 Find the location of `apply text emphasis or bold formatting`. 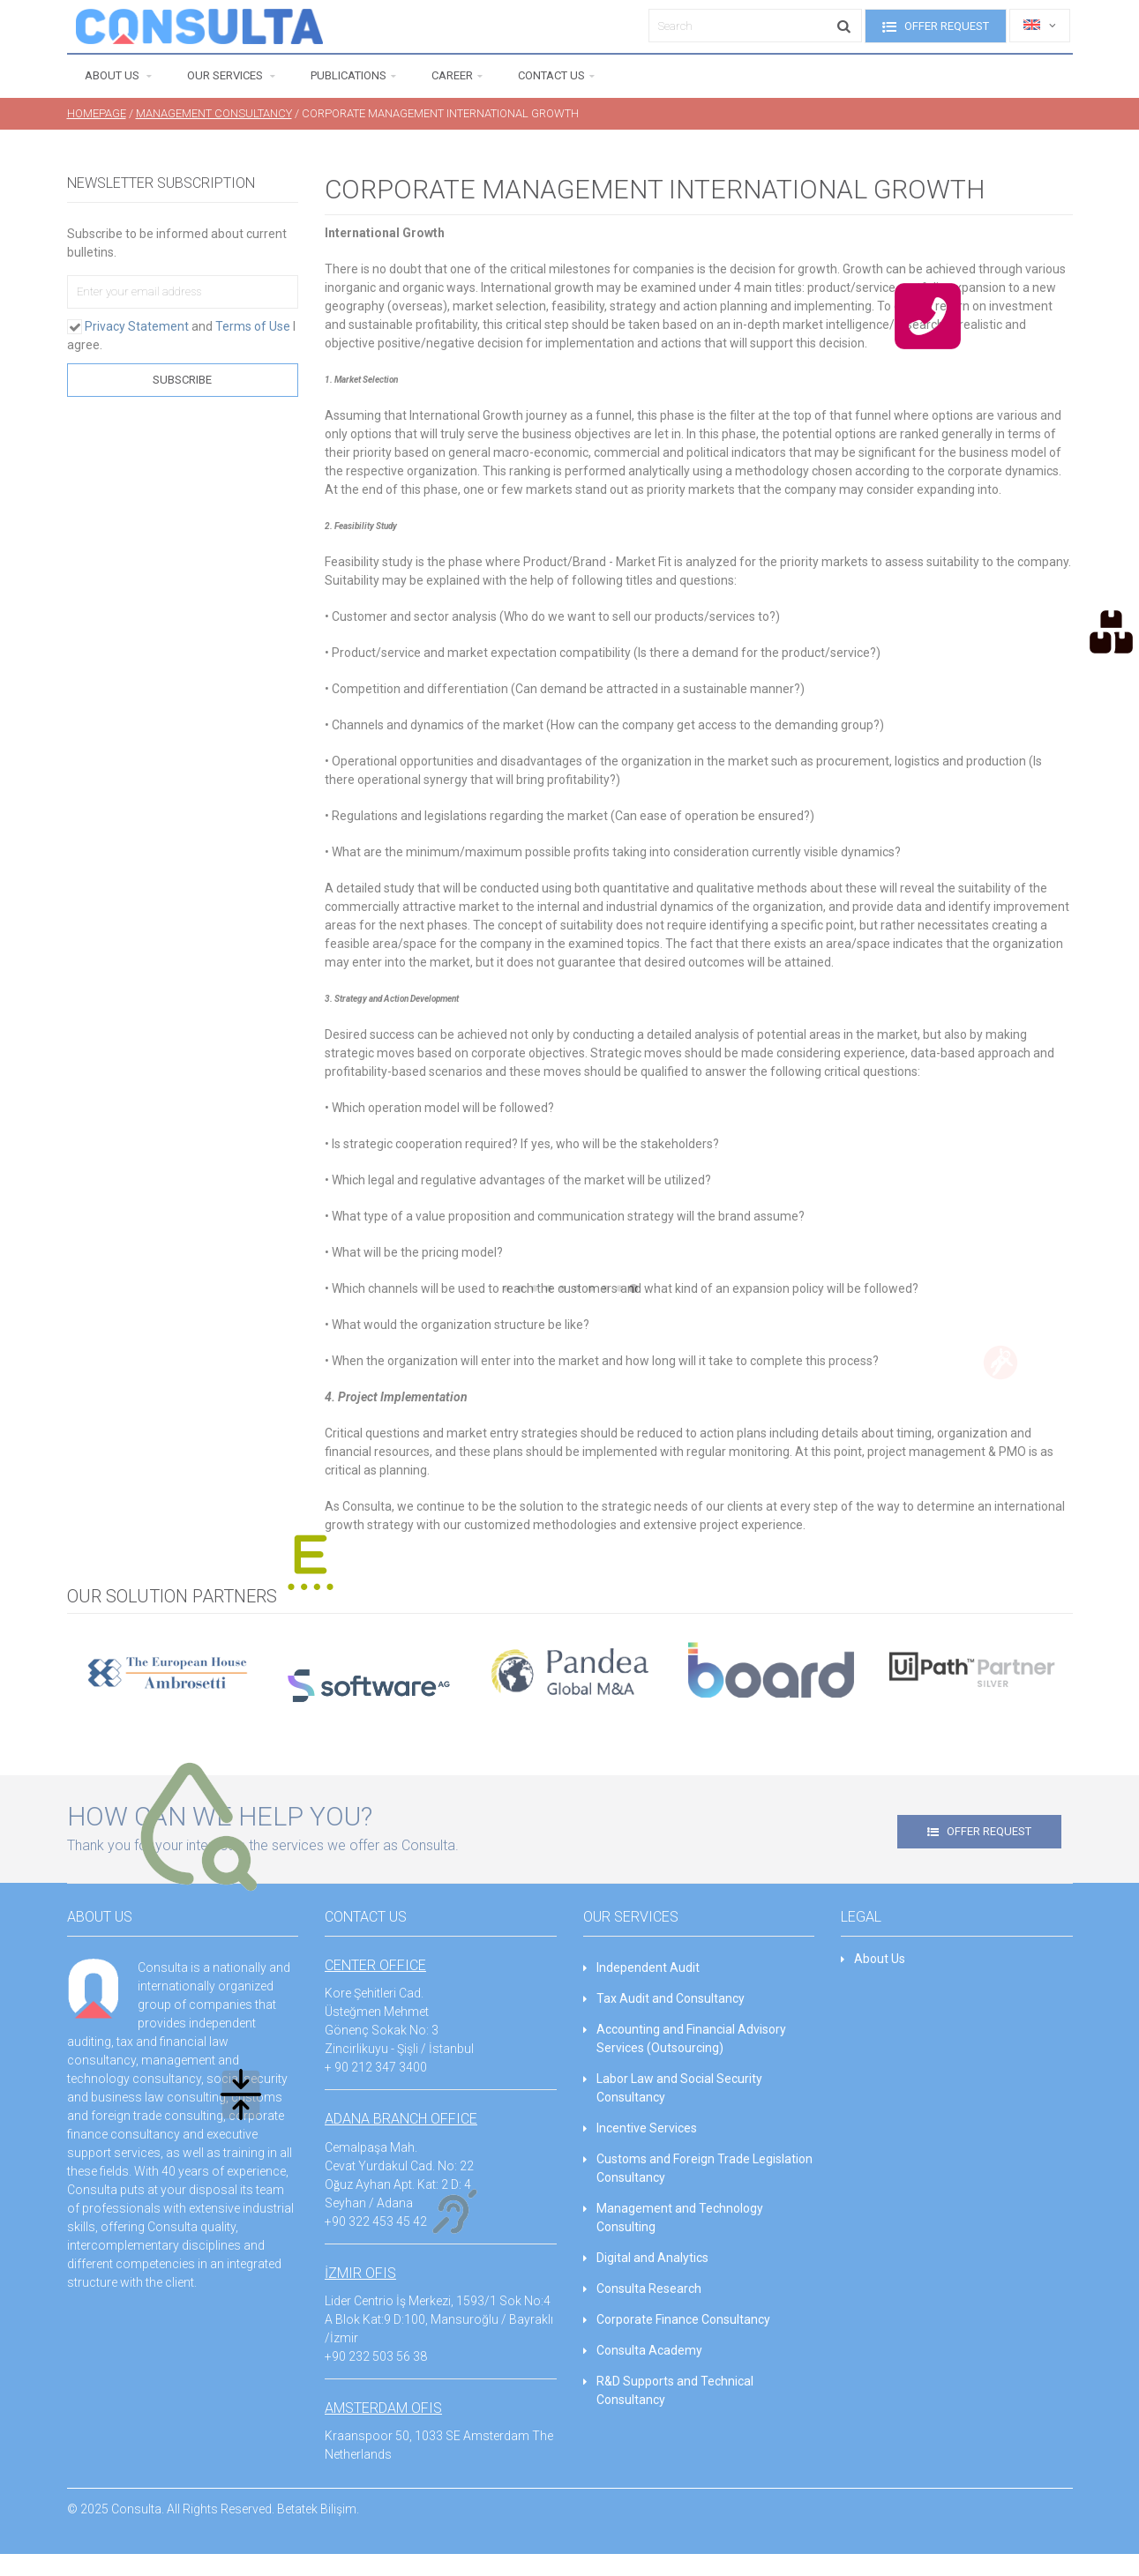

apply text emphasis or bold formatting is located at coordinates (311, 1561).